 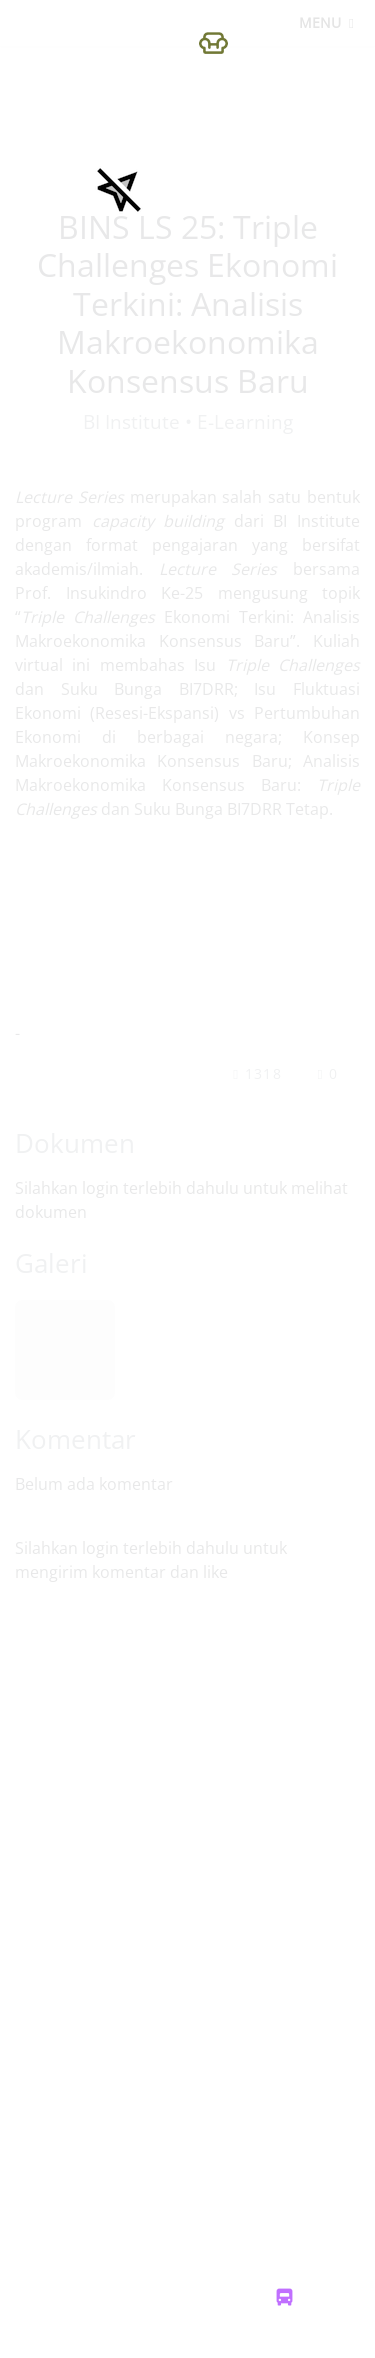 What do you see at coordinates (117, 191) in the screenshot?
I see `location sharing is disabled` at bounding box center [117, 191].